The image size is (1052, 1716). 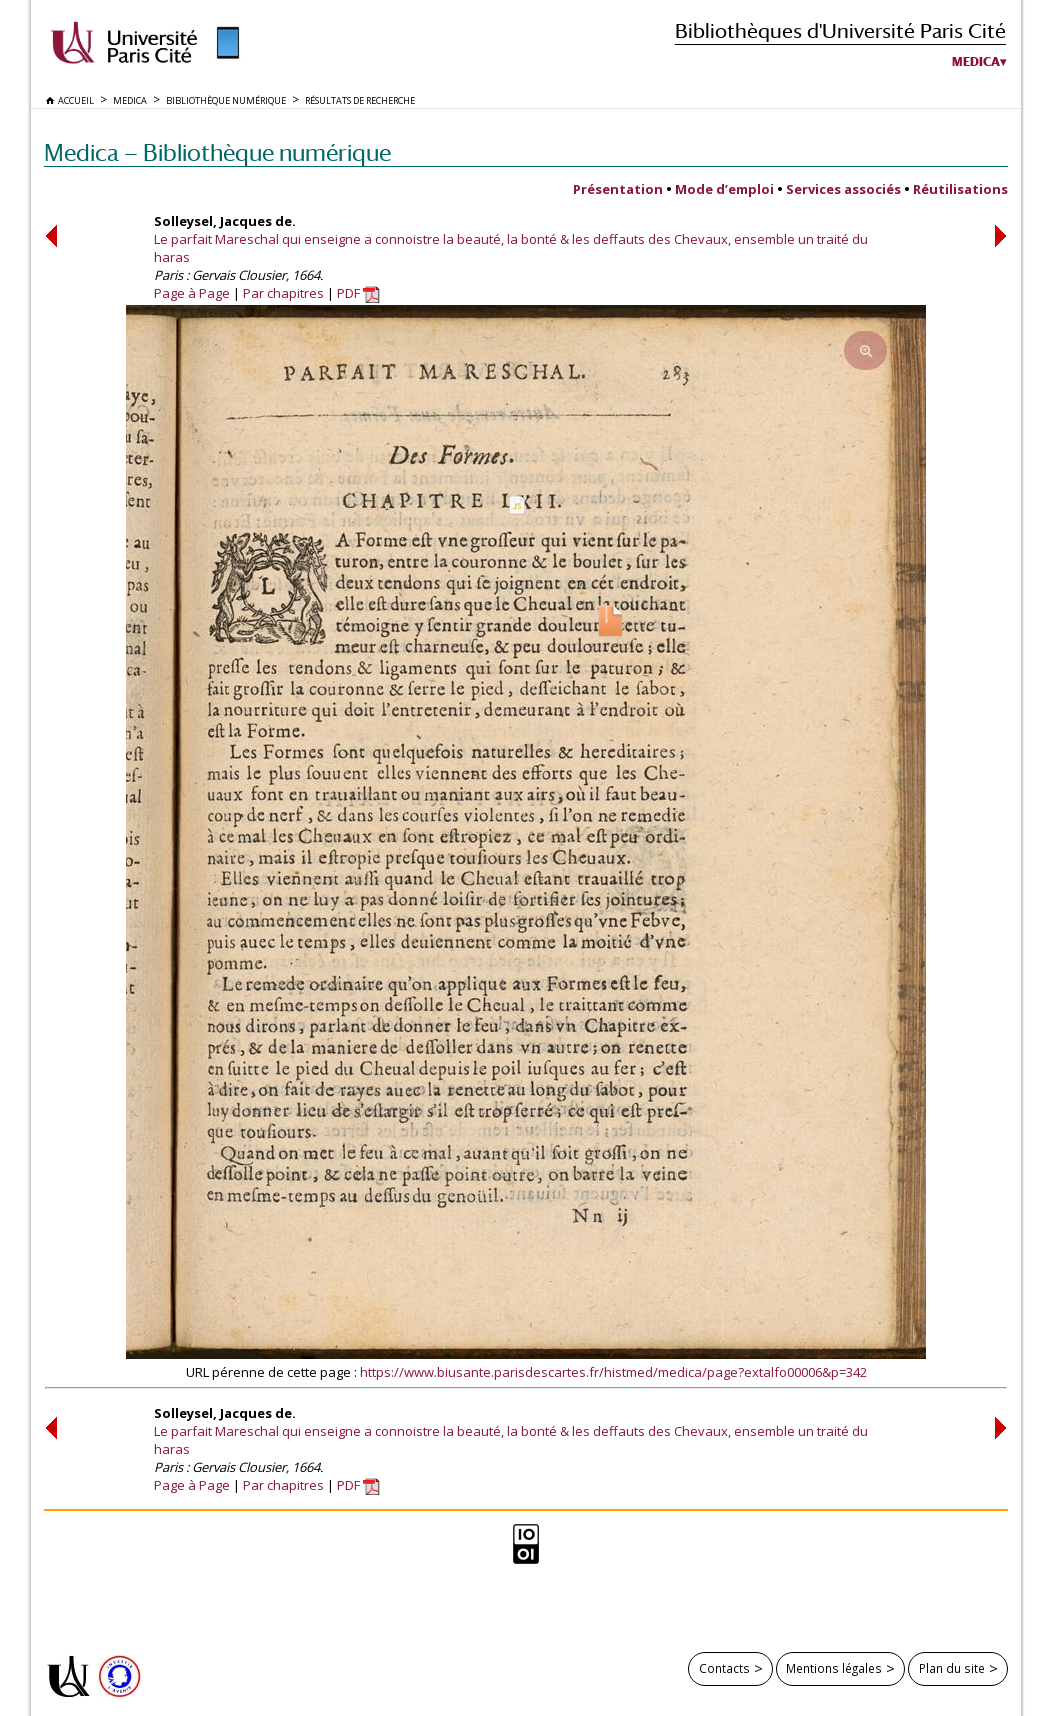 What do you see at coordinates (228, 43) in the screenshot?
I see `iPad device connected to this computer` at bounding box center [228, 43].